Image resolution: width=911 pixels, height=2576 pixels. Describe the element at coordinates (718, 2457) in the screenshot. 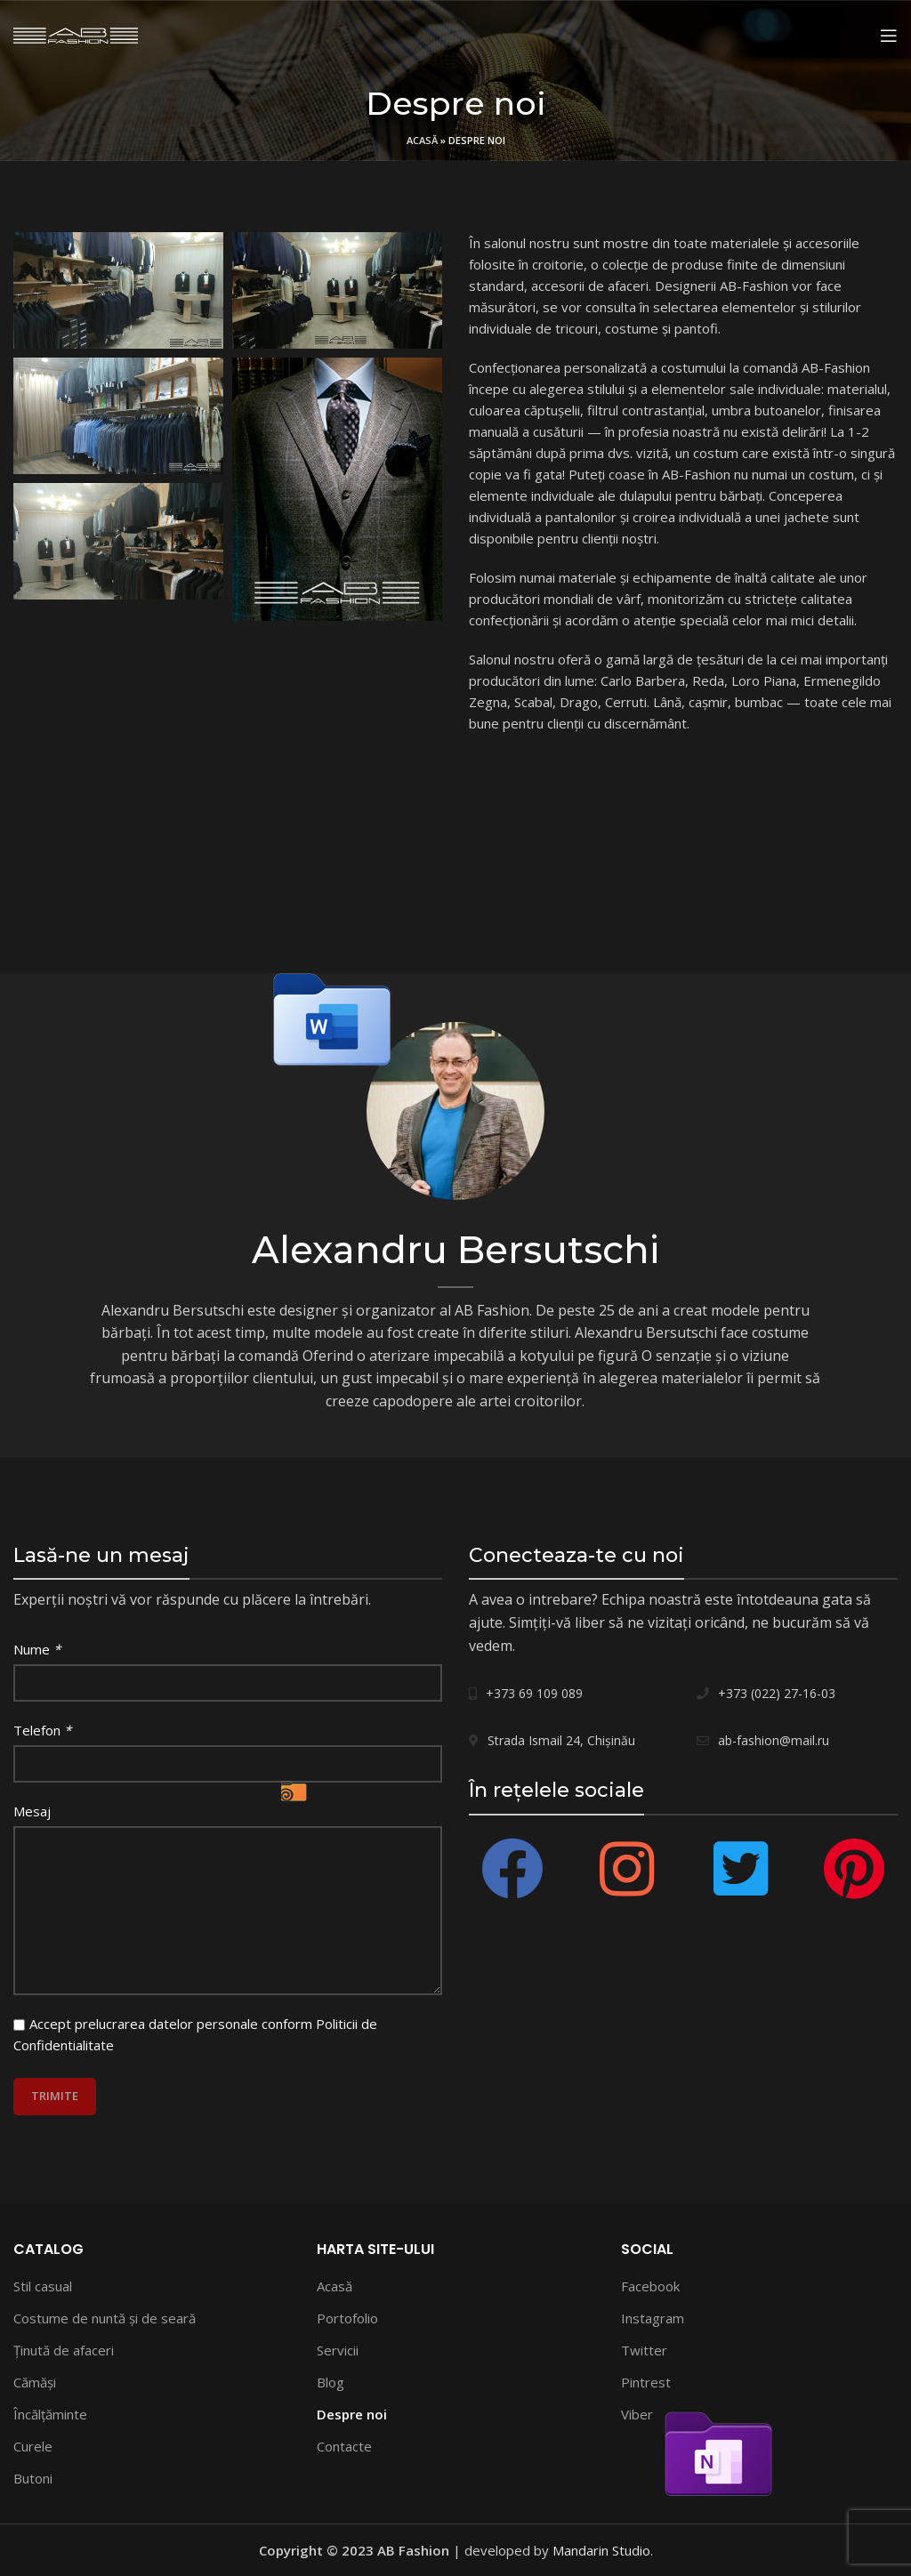

I see `open folder containing Microsoft OneNote files` at that location.